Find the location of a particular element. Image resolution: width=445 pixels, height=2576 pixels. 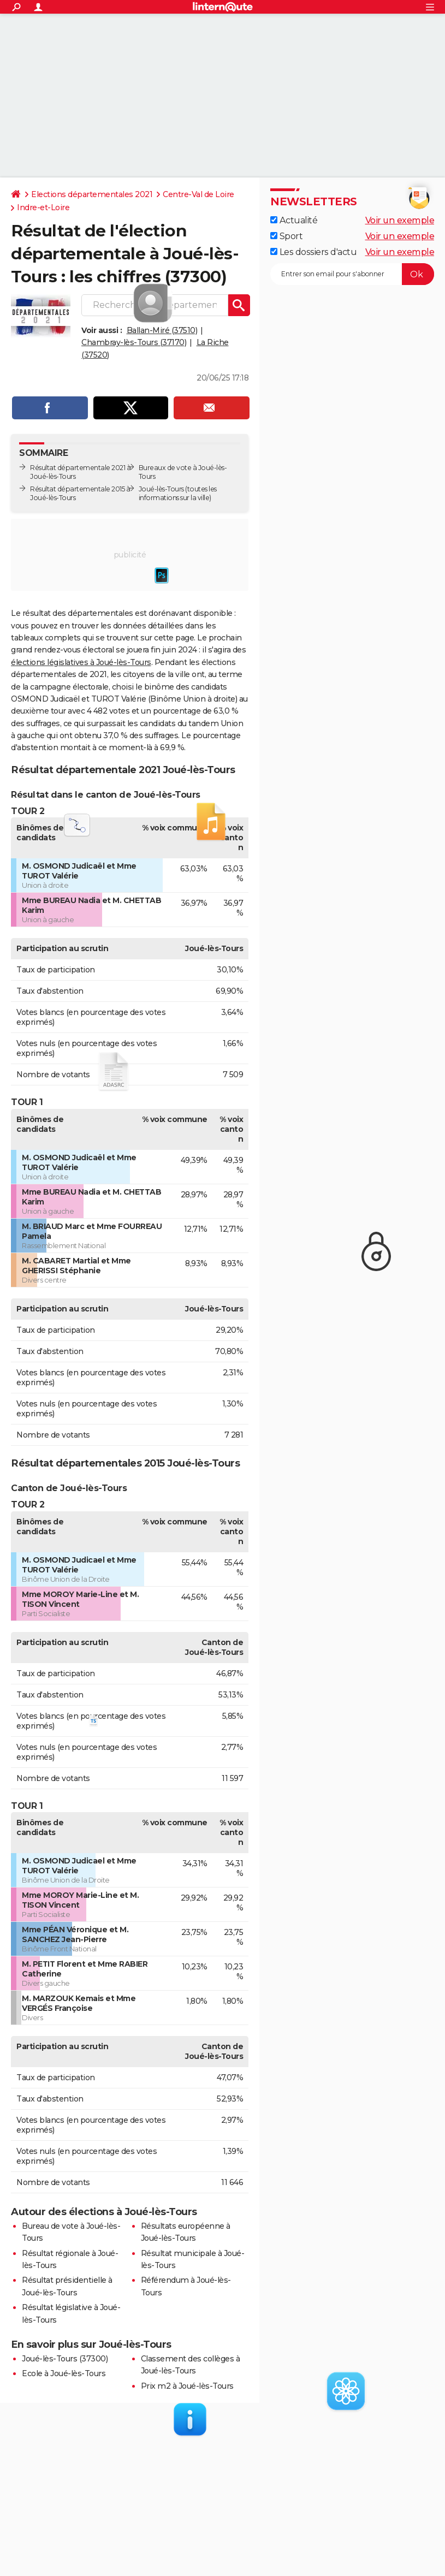

an ogg audio file is located at coordinates (211, 821).